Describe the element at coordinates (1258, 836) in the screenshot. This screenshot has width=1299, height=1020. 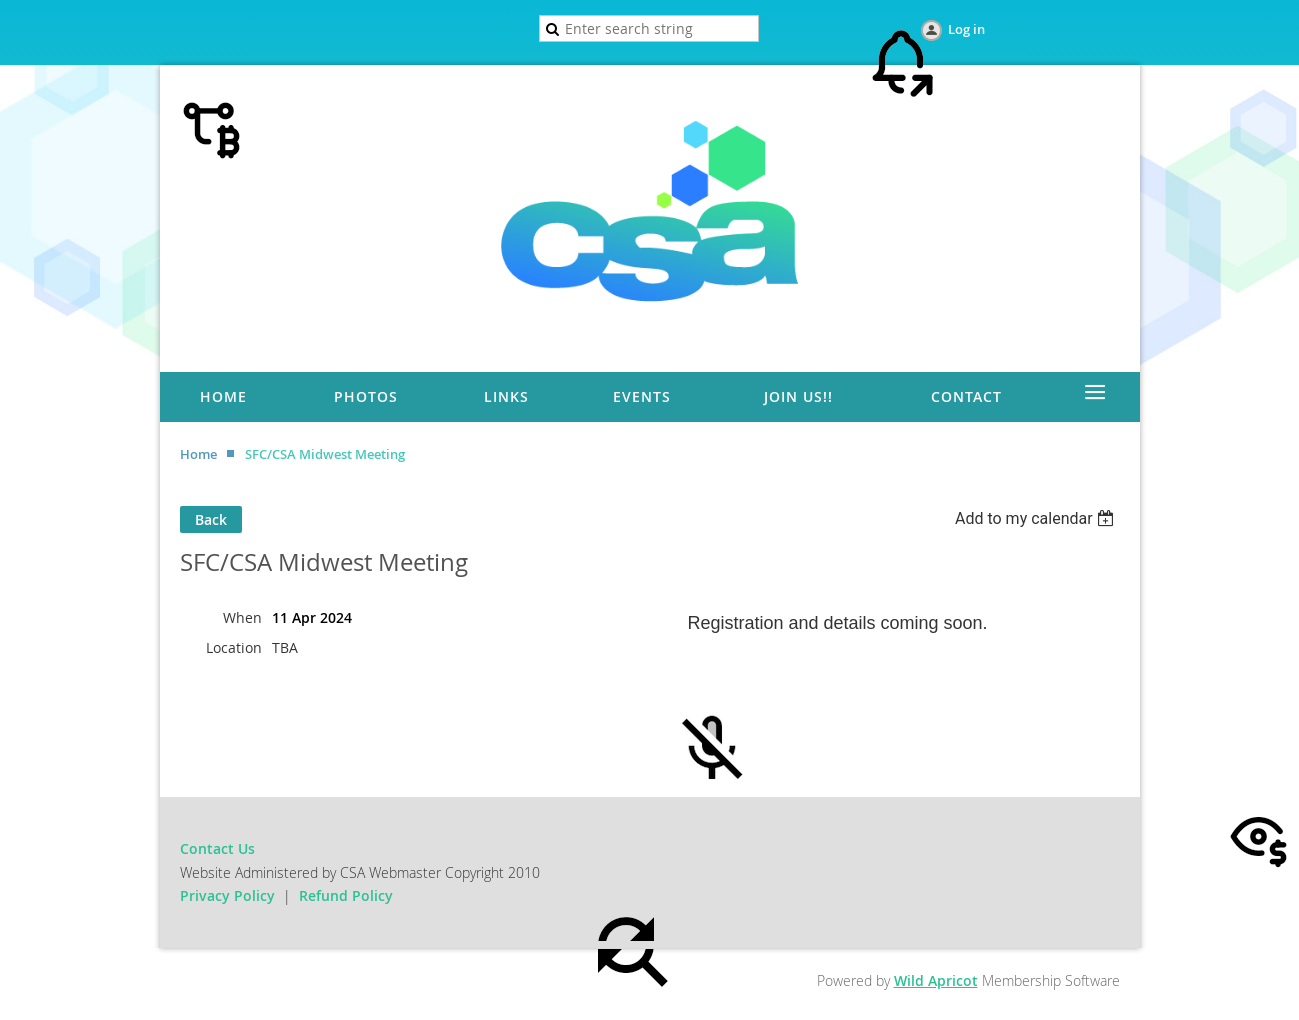
I see `view pricing or cost details` at that location.